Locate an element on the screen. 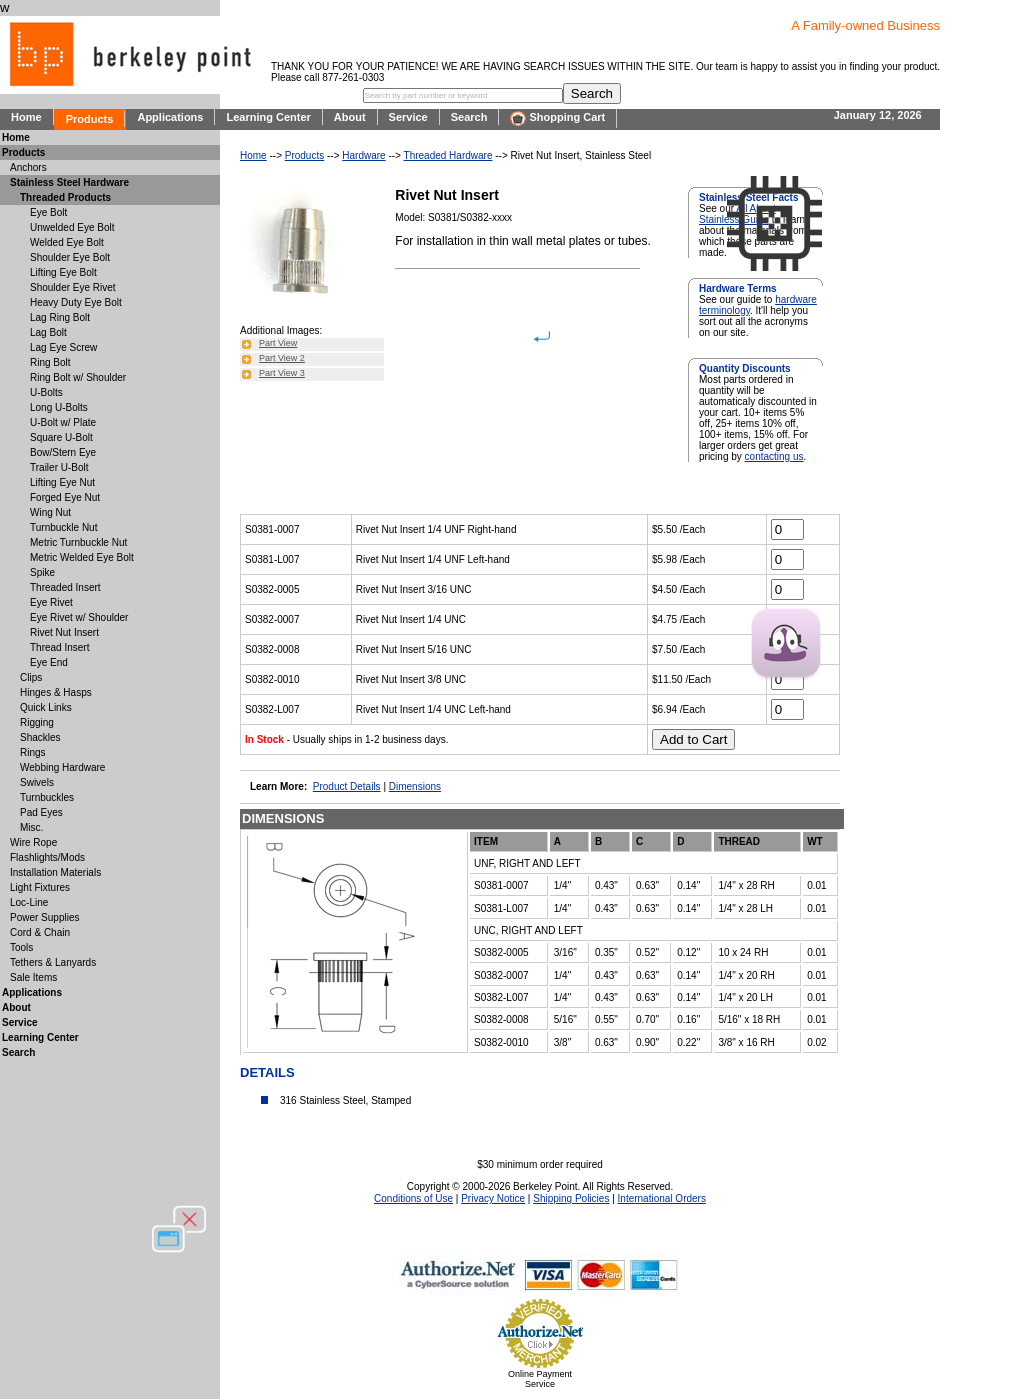 This screenshot has height=1399, width=1024. reply to an email message is located at coordinates (541, 335).